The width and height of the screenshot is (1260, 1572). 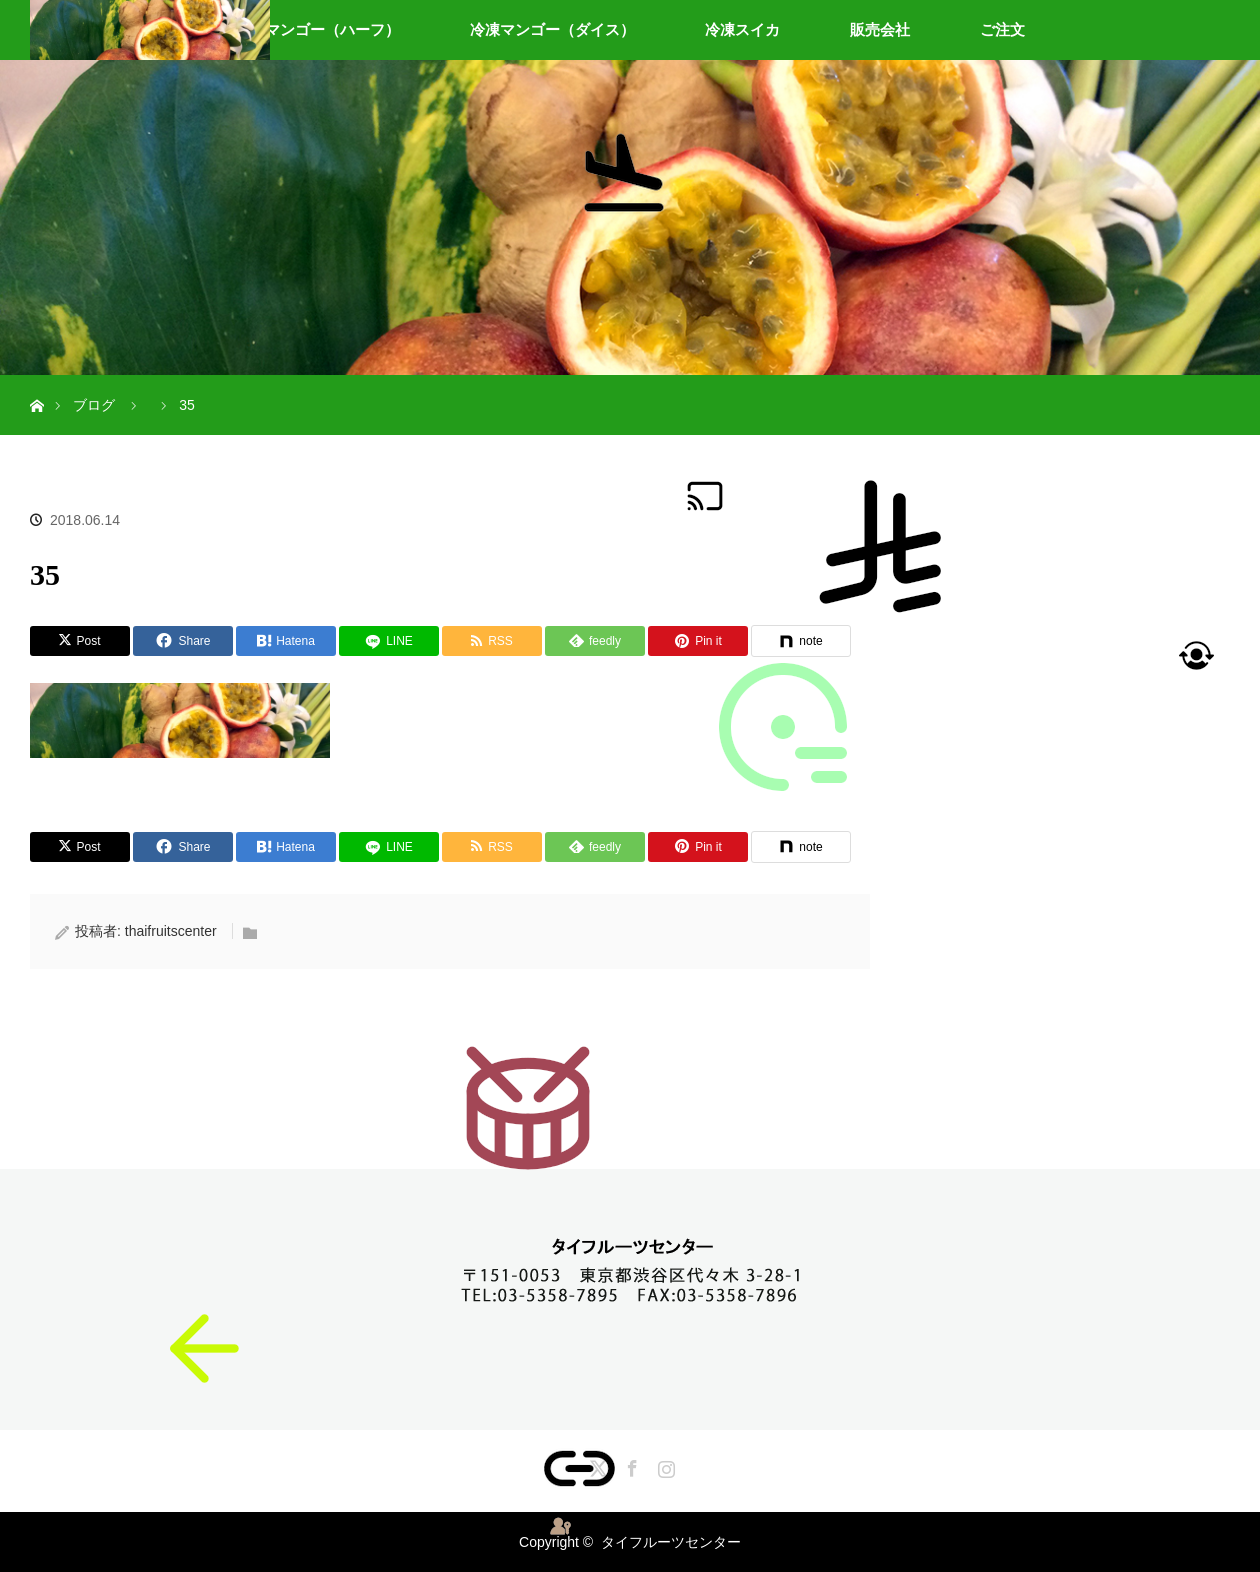 What do you see at coordinates (705, 496) in the screenshot?
I see `cast media to a nearby device` at bounding box center [705, 496].